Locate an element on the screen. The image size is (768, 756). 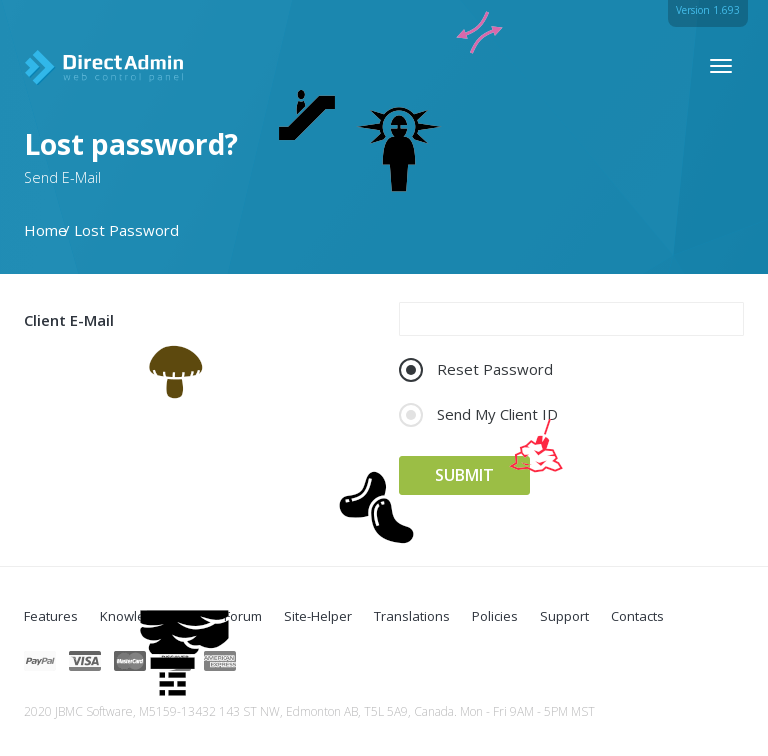
indicates a fireplace or heating feature is located at coordinates (184, 653).